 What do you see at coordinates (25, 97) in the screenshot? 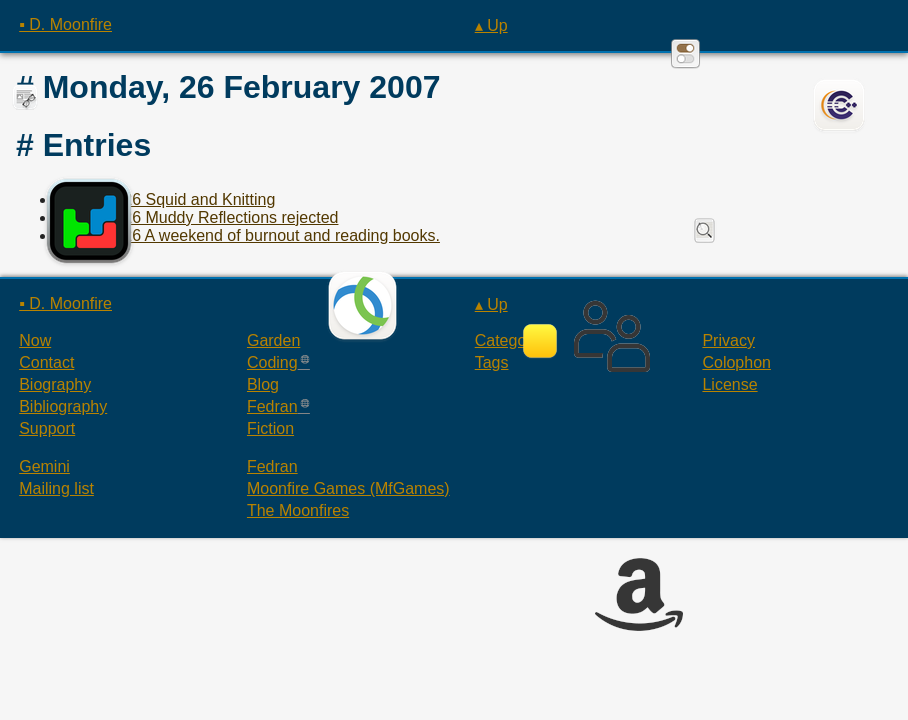
I see `open gnome documents app` at bounding box center [25, 97].